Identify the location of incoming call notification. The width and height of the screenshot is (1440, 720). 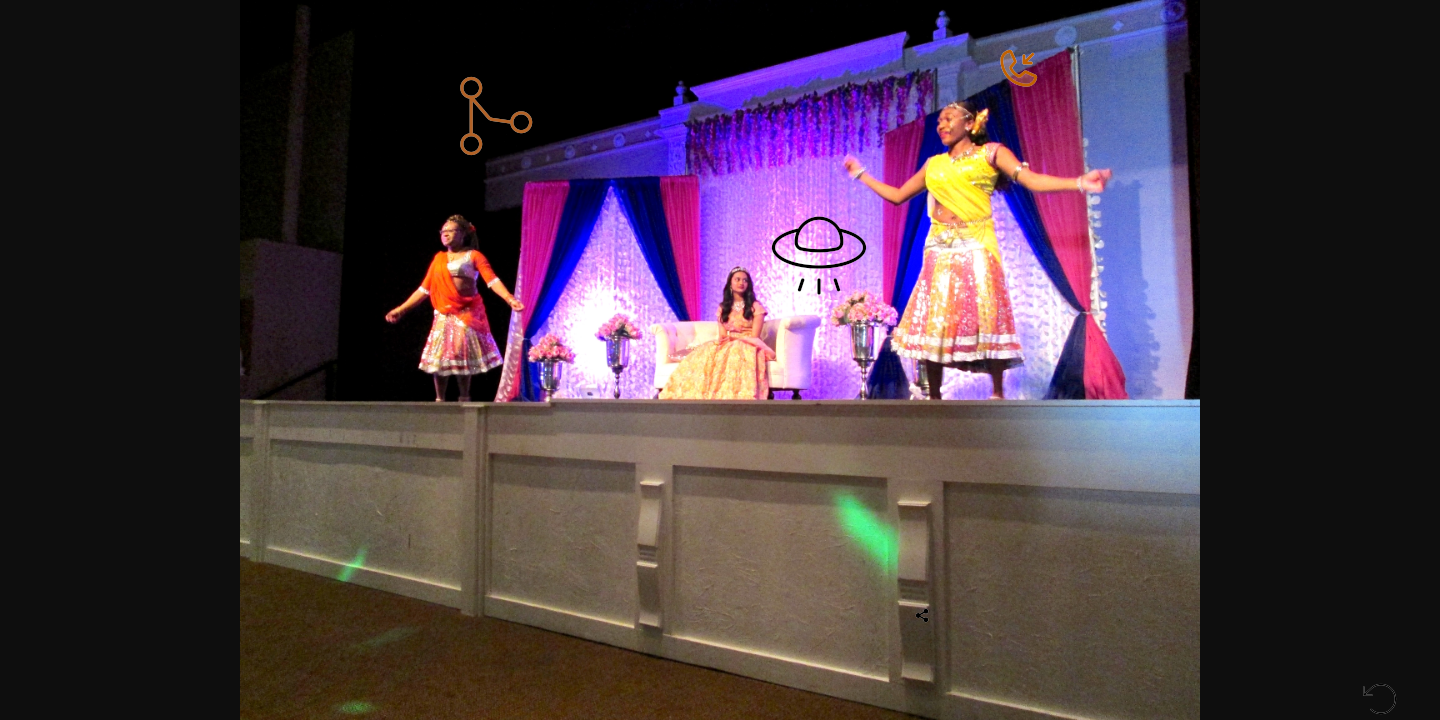
(1019, 67).